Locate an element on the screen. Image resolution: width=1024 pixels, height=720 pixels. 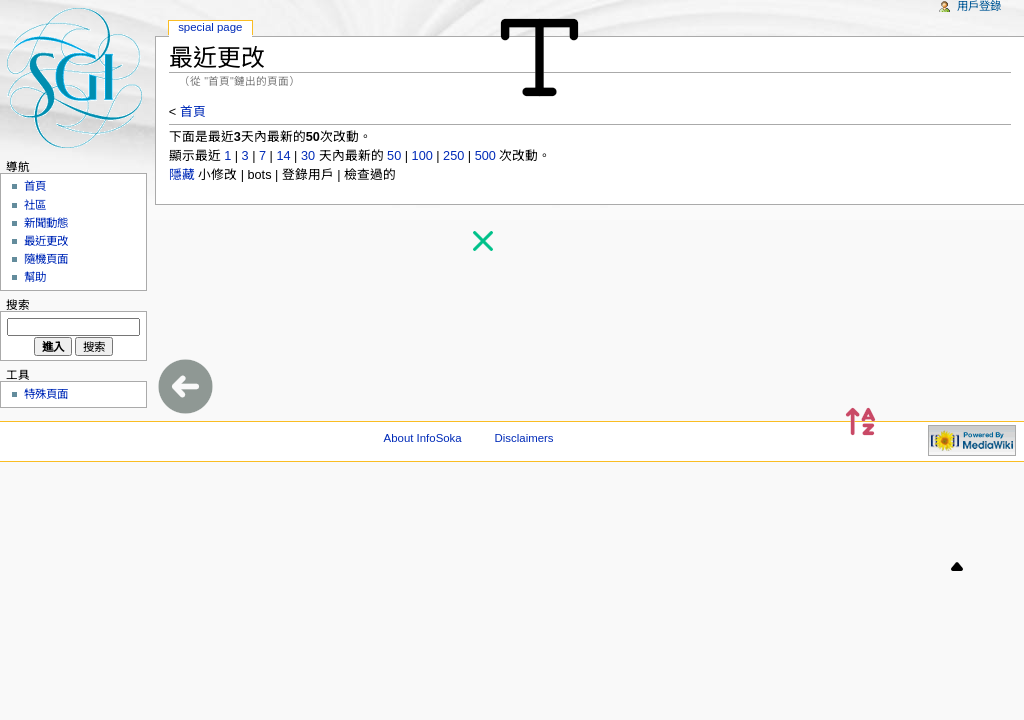
sort items alphabetically in ascending order (A to Z) is located at coordinates (860, 421).